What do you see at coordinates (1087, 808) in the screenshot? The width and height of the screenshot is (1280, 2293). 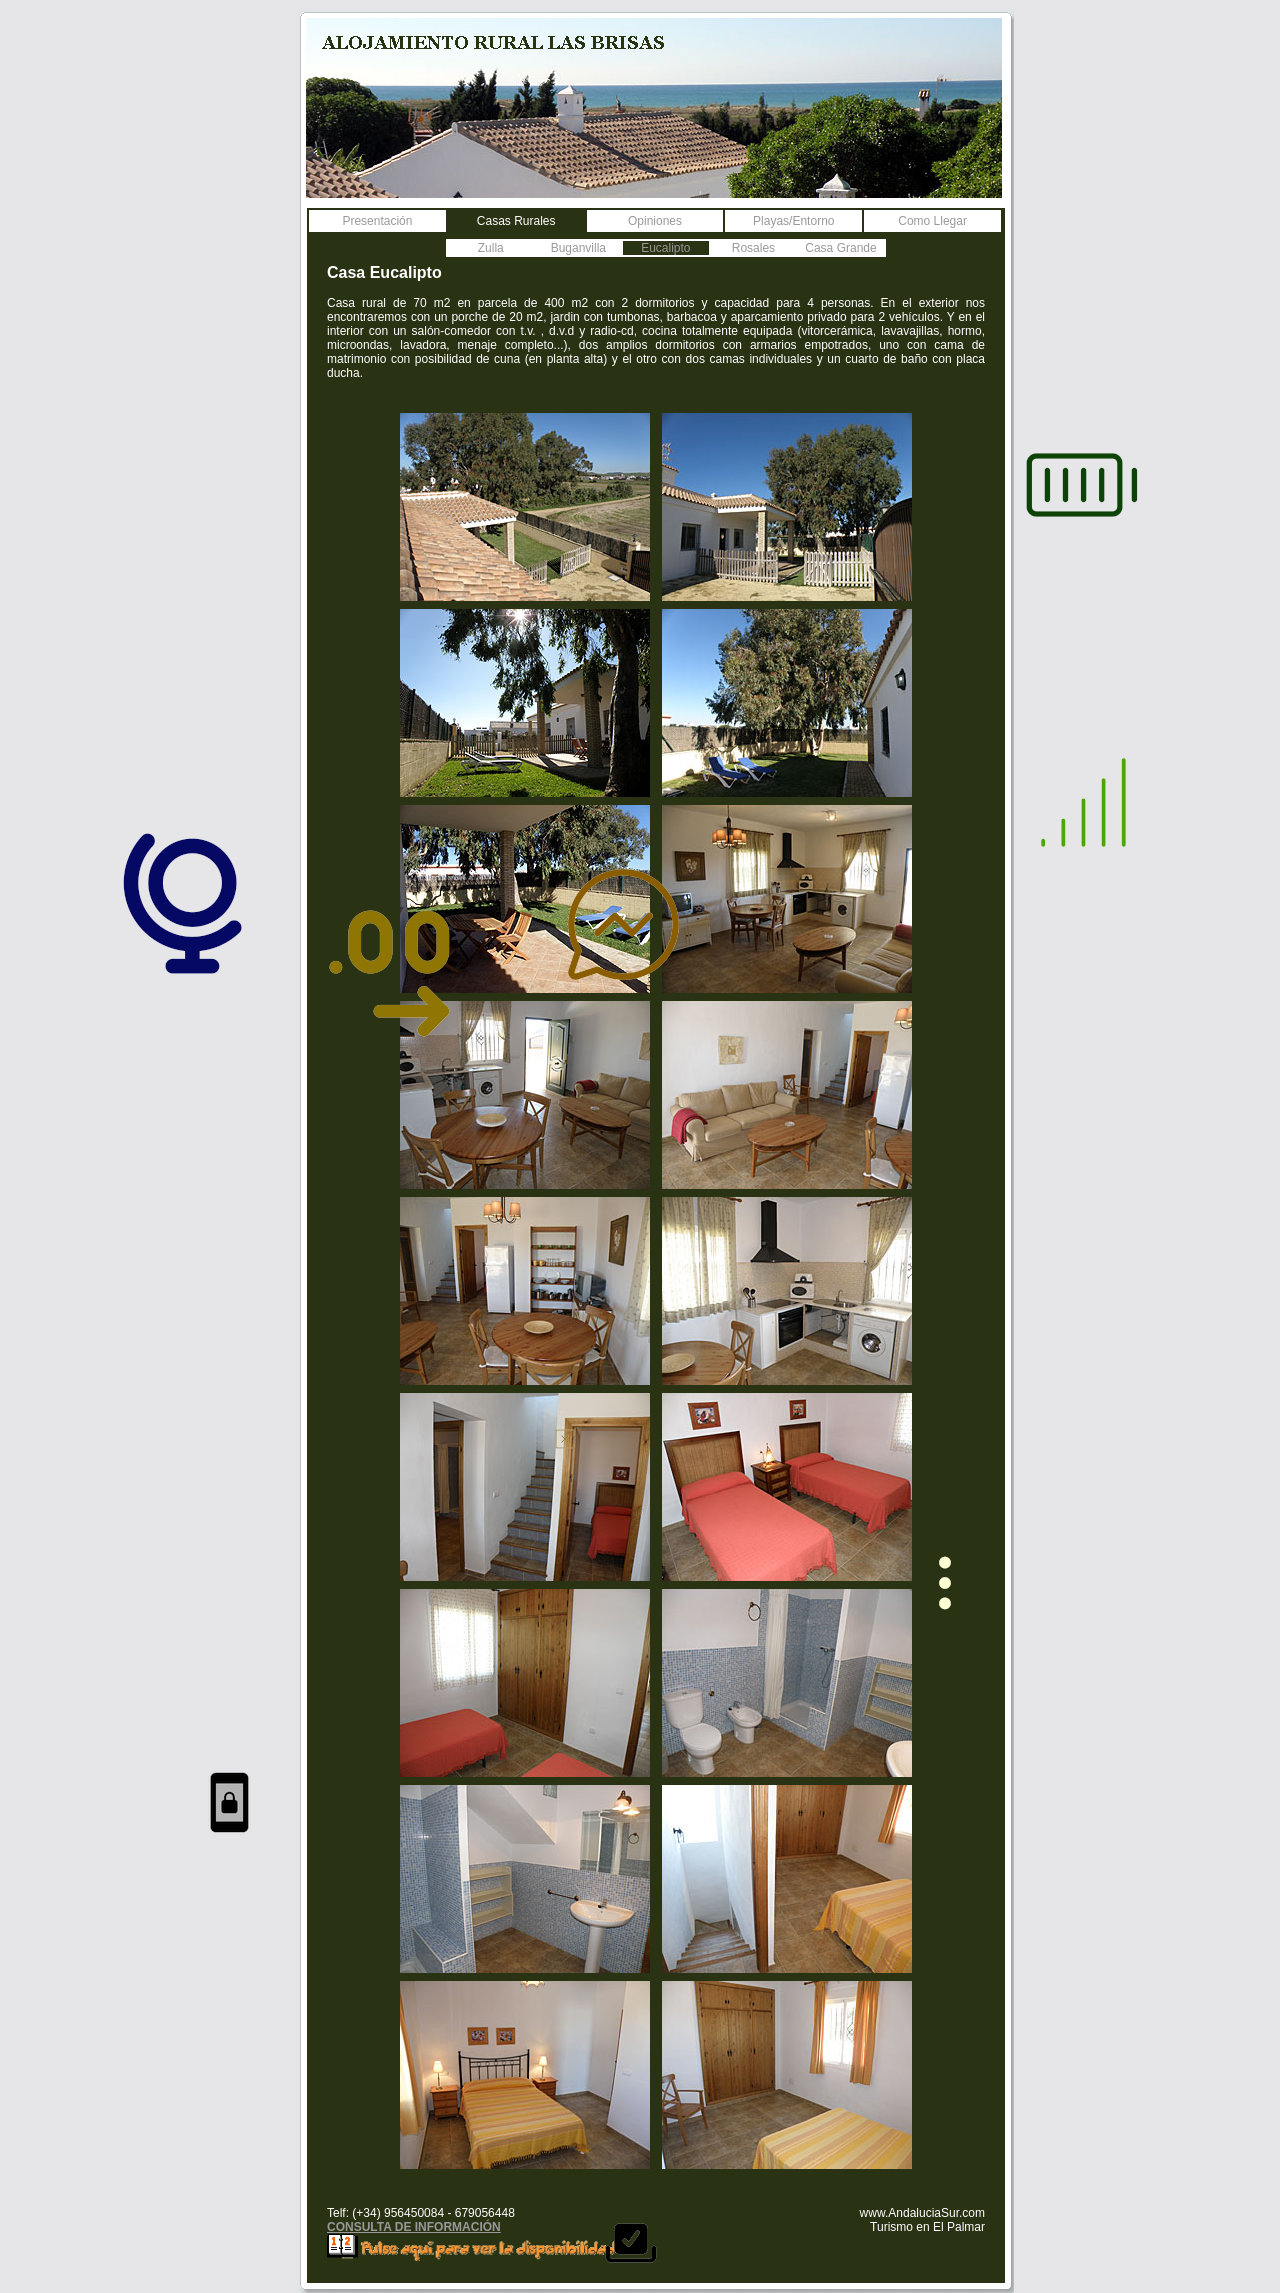 I see `indicates full cellular signal strength` at bounding box center [1087, 808].